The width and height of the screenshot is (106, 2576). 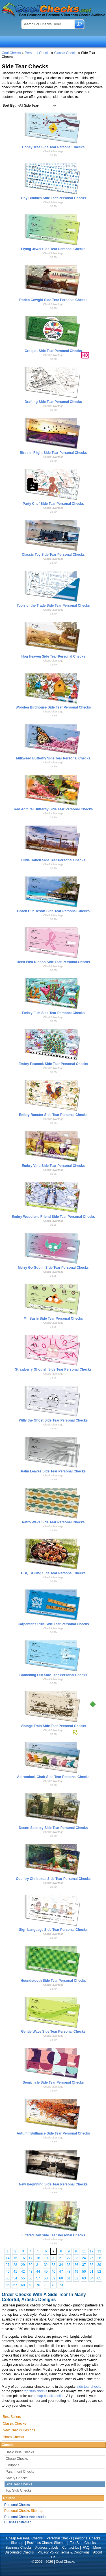 What do you see at coordinates (33, 485) in the screenshot?
I see `indicates a file error or problem` at bounding box center [33, 485].